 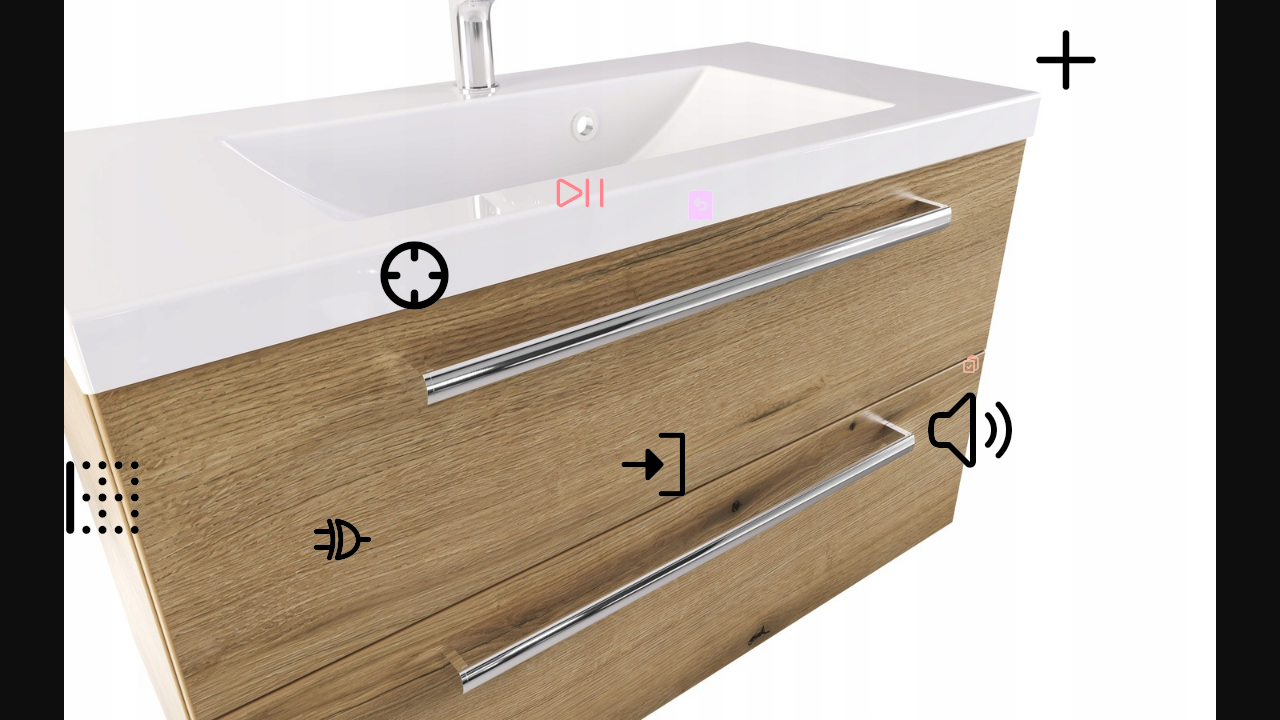 What do you see at coordinates (580, 191) in the screenshot?
I see `toggle between play and pause for media playback` at bounding box center [580, 191].